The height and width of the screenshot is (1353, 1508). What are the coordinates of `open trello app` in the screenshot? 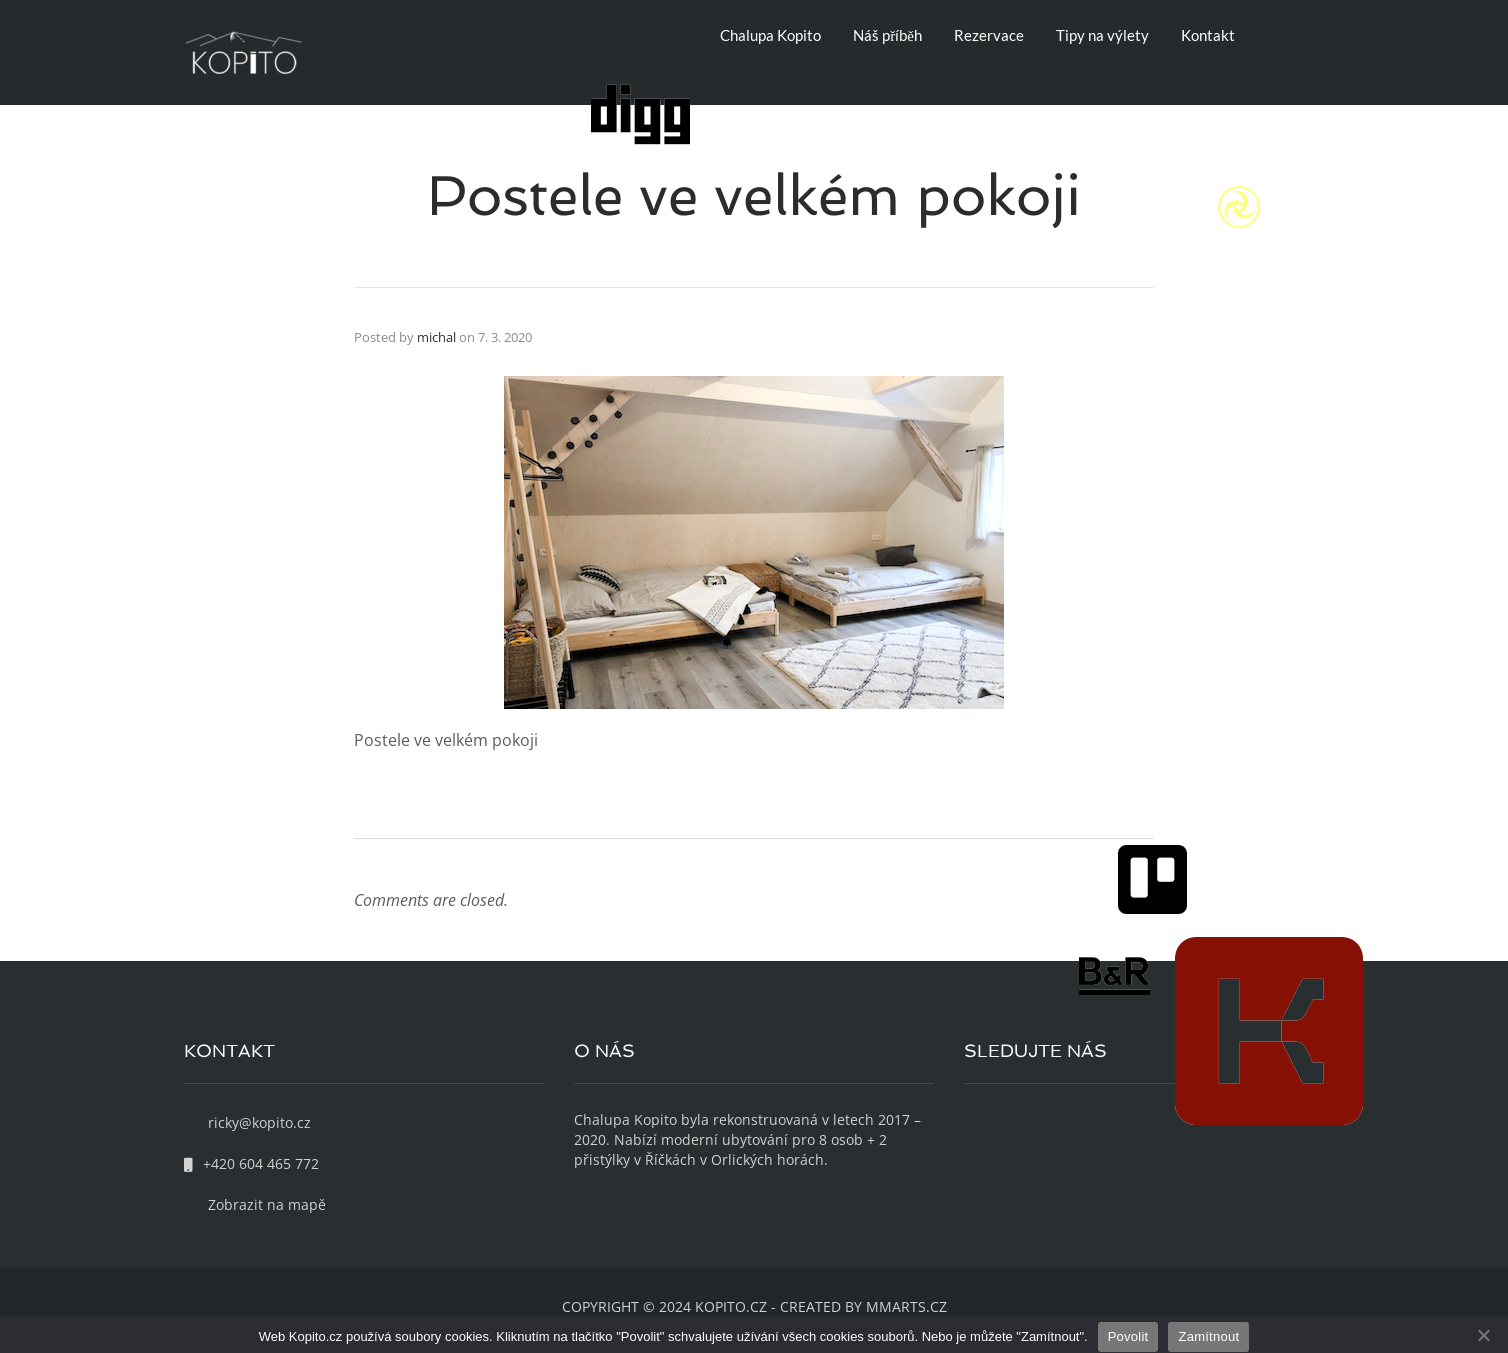 It's located at (1152, 879).